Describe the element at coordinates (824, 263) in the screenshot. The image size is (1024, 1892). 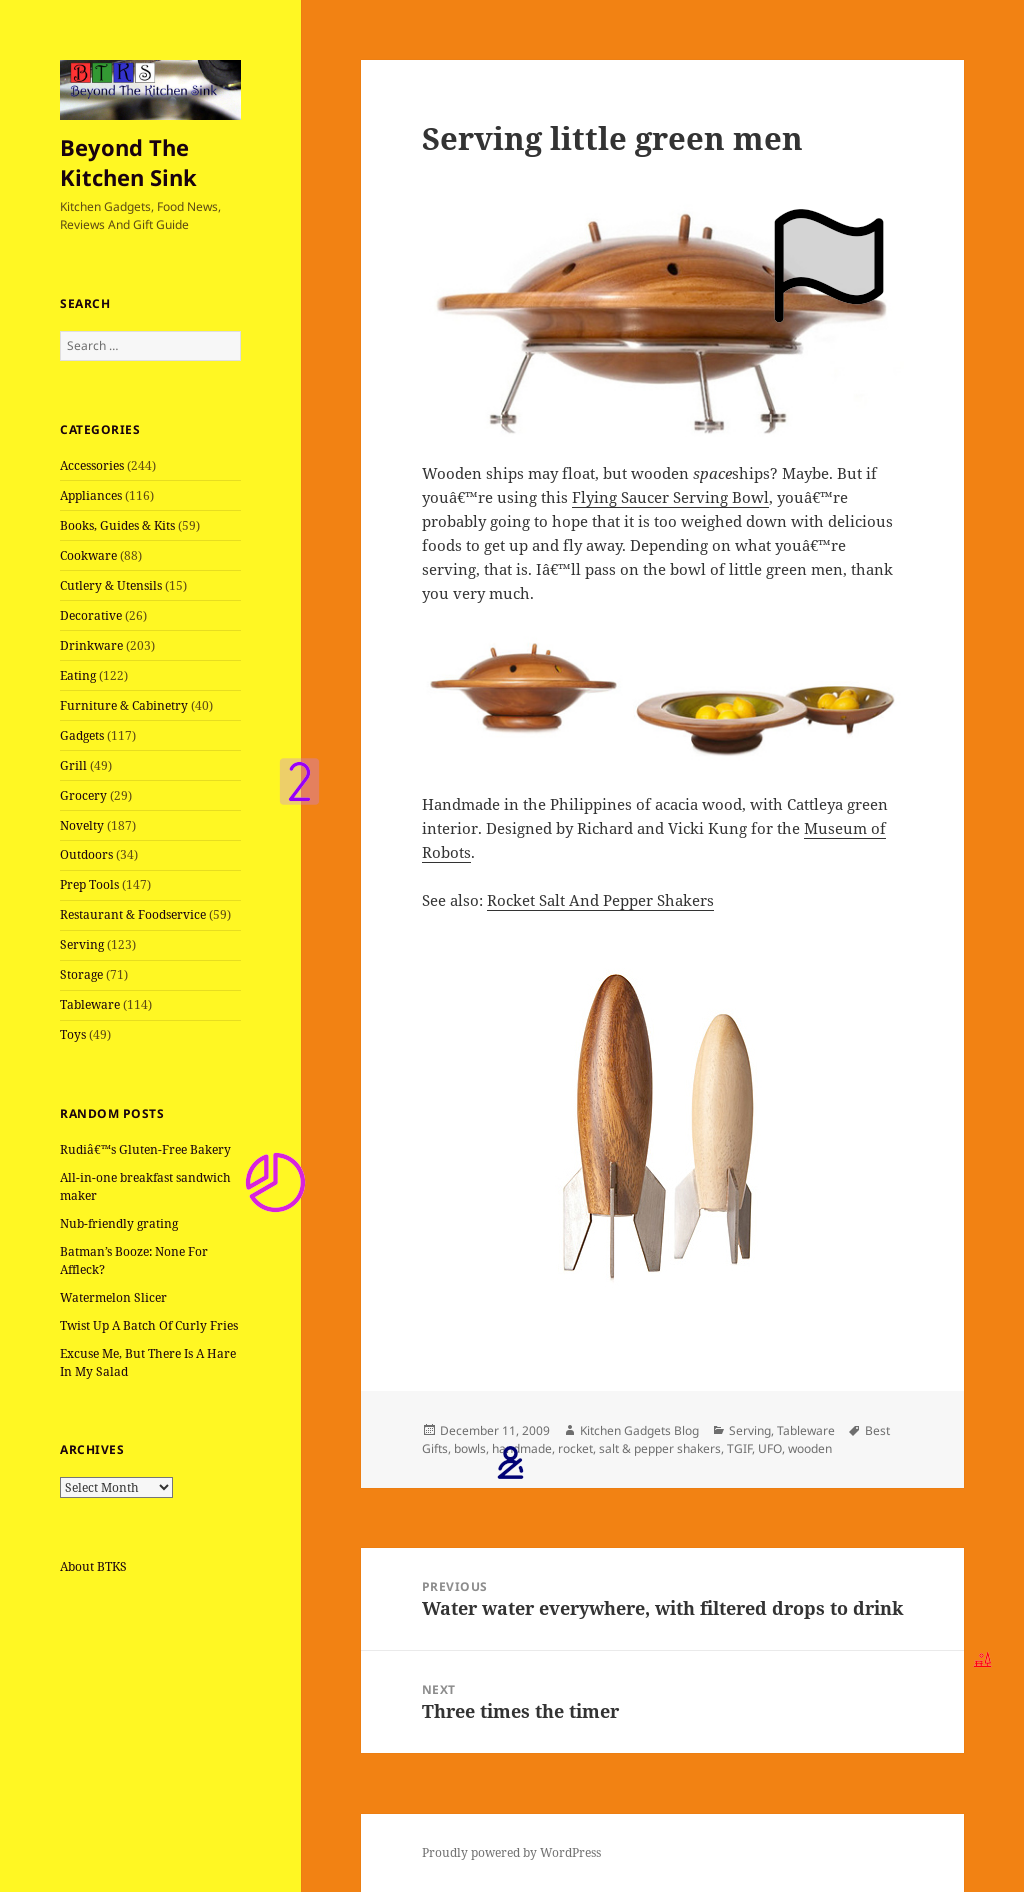
I see `flag or mark an item for follow-up` at that location.